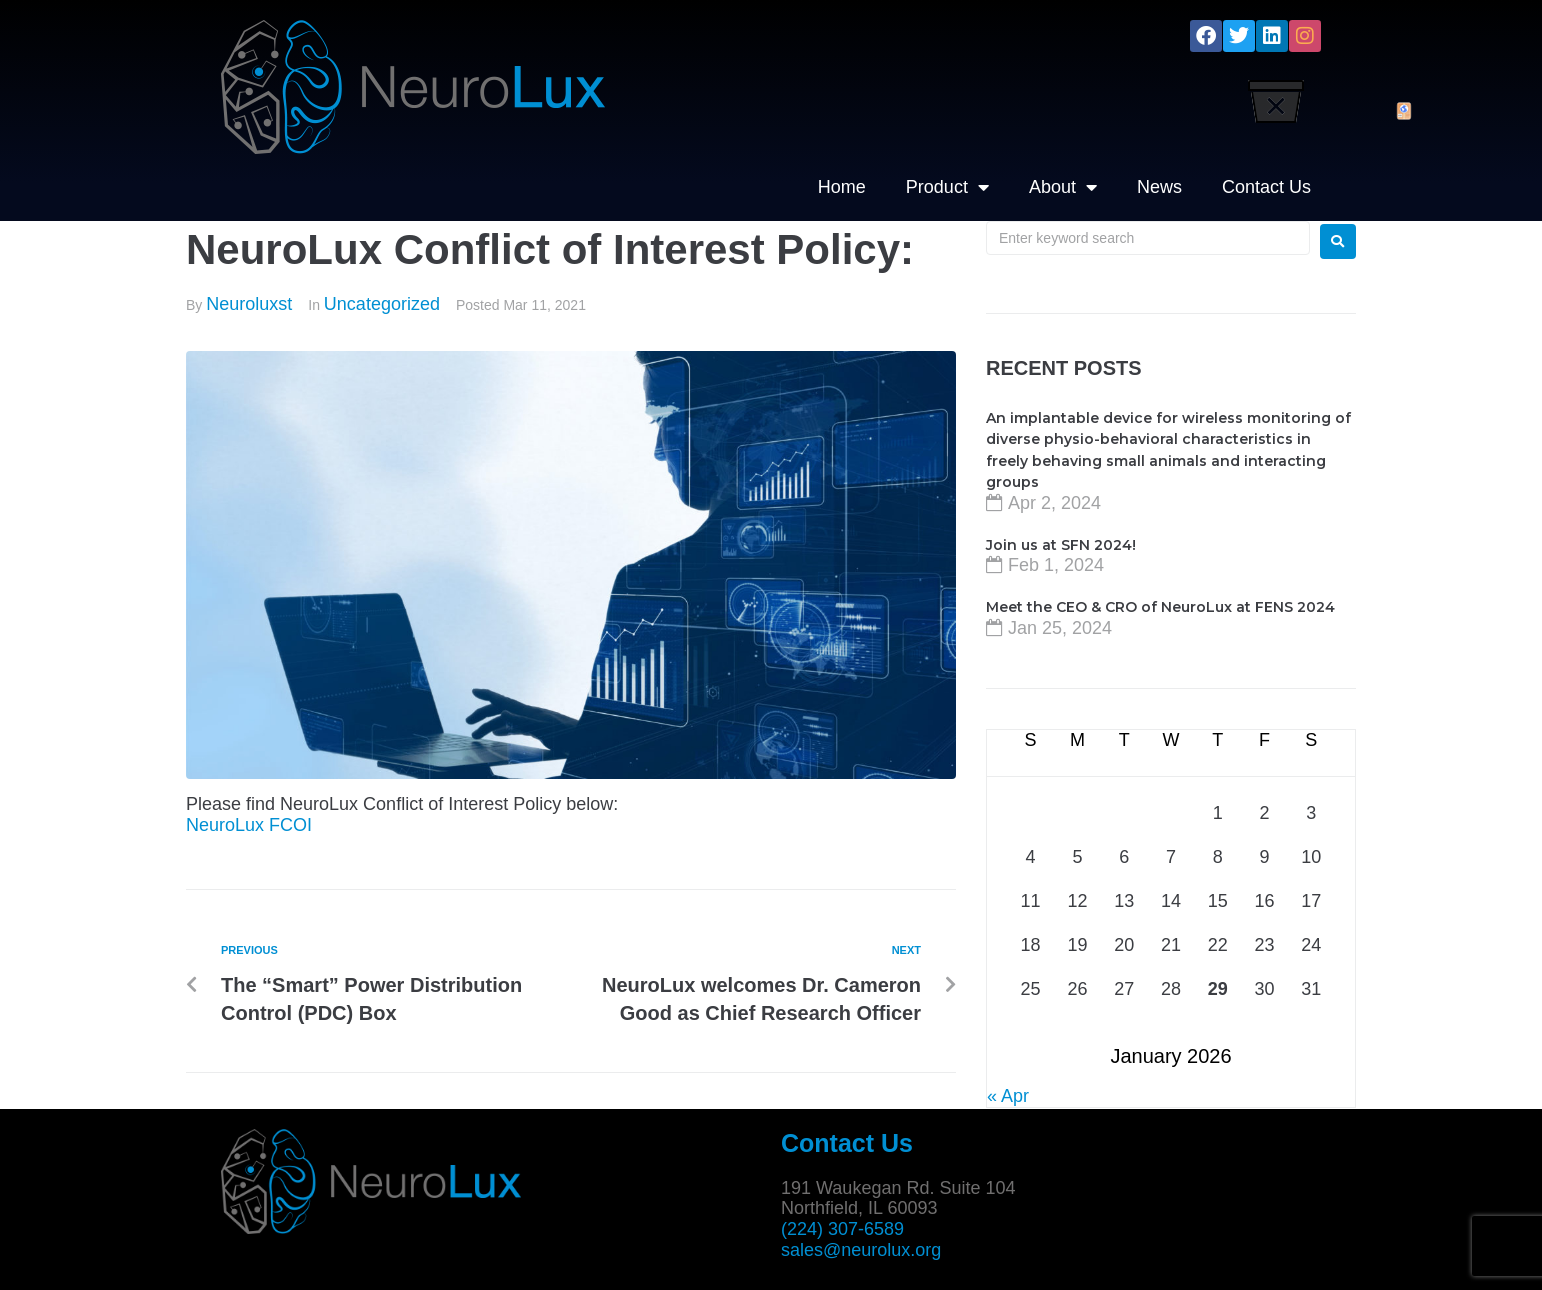 Image resolution: width=1542 pixels, height=1290 pixels. Describe the element at coordinates (1404, 111) in the screenshot. I see `updating package cache from remote repositories` at that location.